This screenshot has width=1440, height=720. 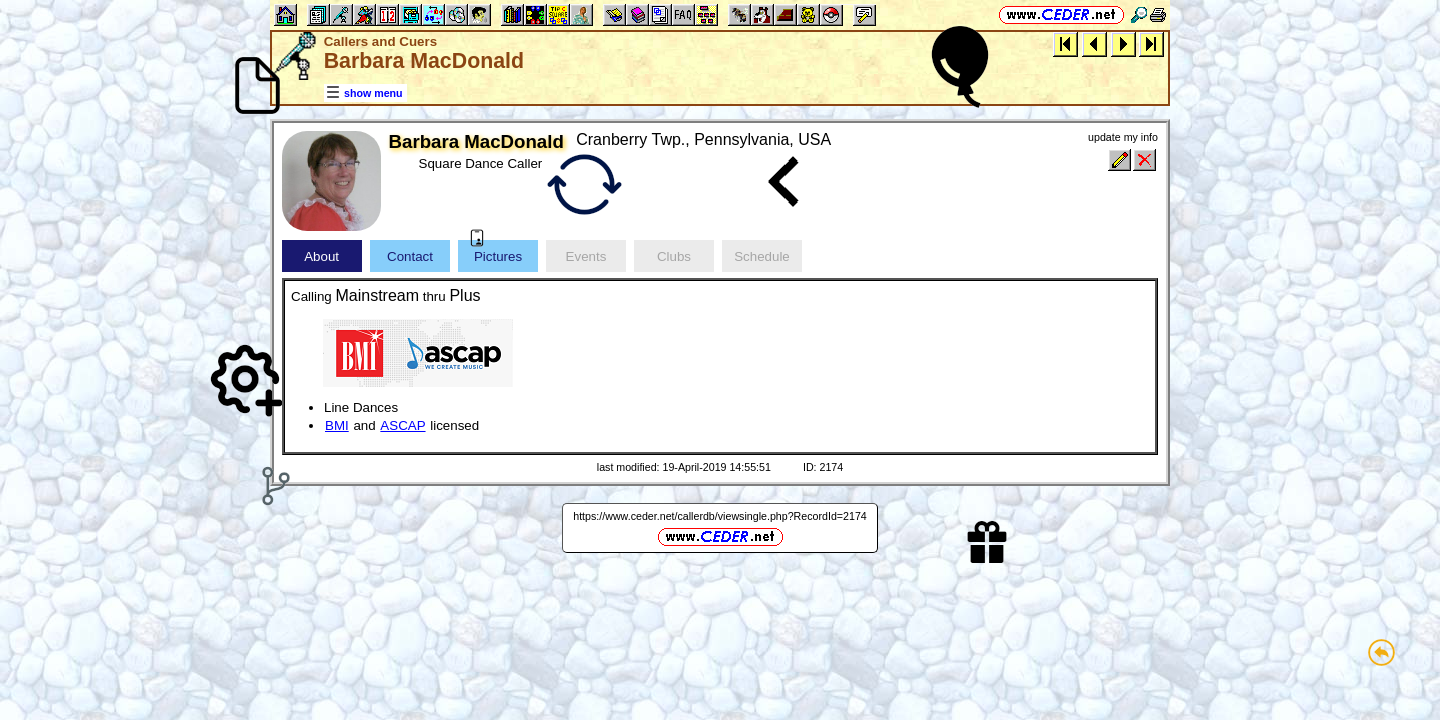 What do you see at coordinates (784, 181) in the screenshot?
I see `go back to the previous screen` at bounding box center [784, 181].